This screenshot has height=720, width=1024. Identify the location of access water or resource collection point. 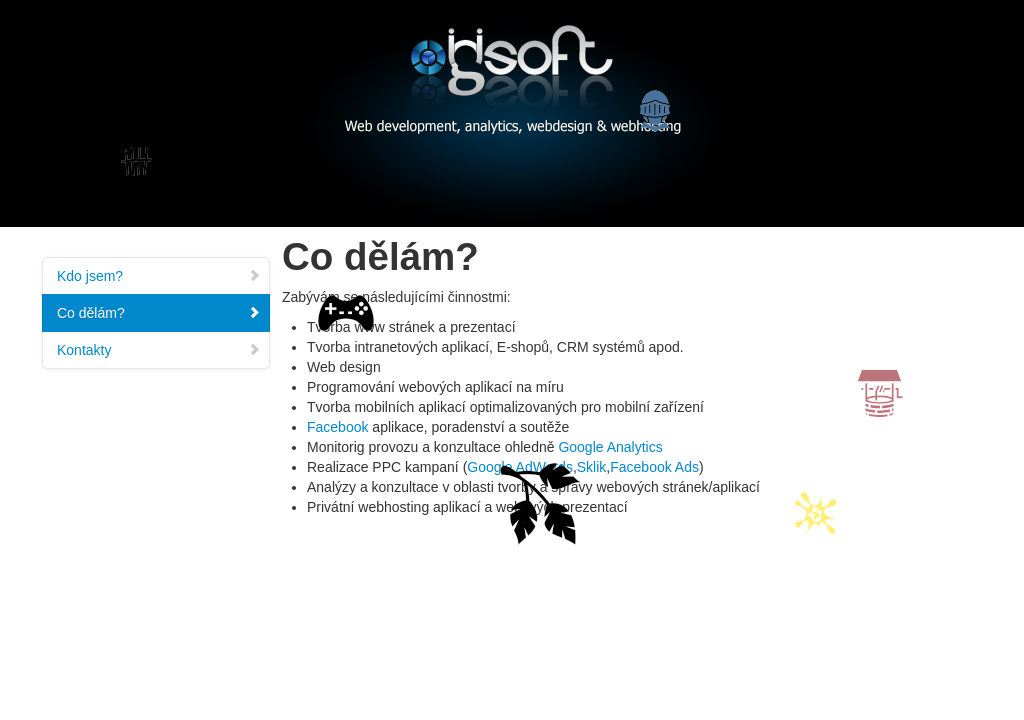
(879, 393).